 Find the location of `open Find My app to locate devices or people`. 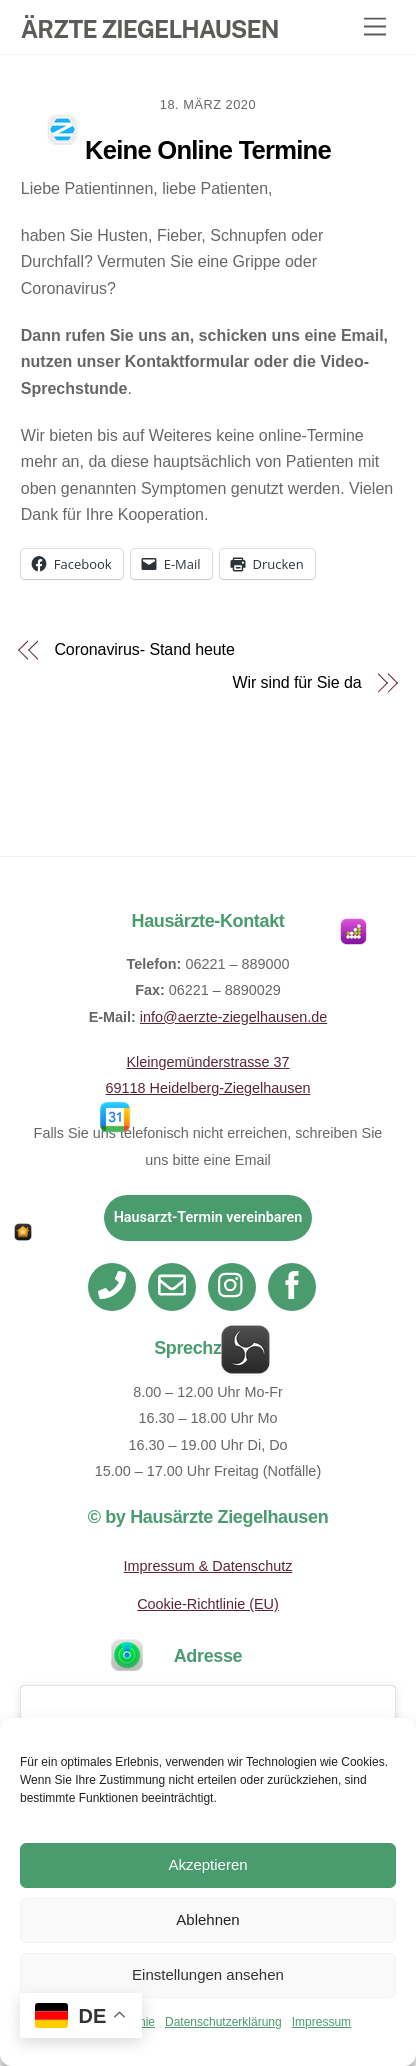

open Find My app to locate devices or people is located at coordinates (127, 1655).